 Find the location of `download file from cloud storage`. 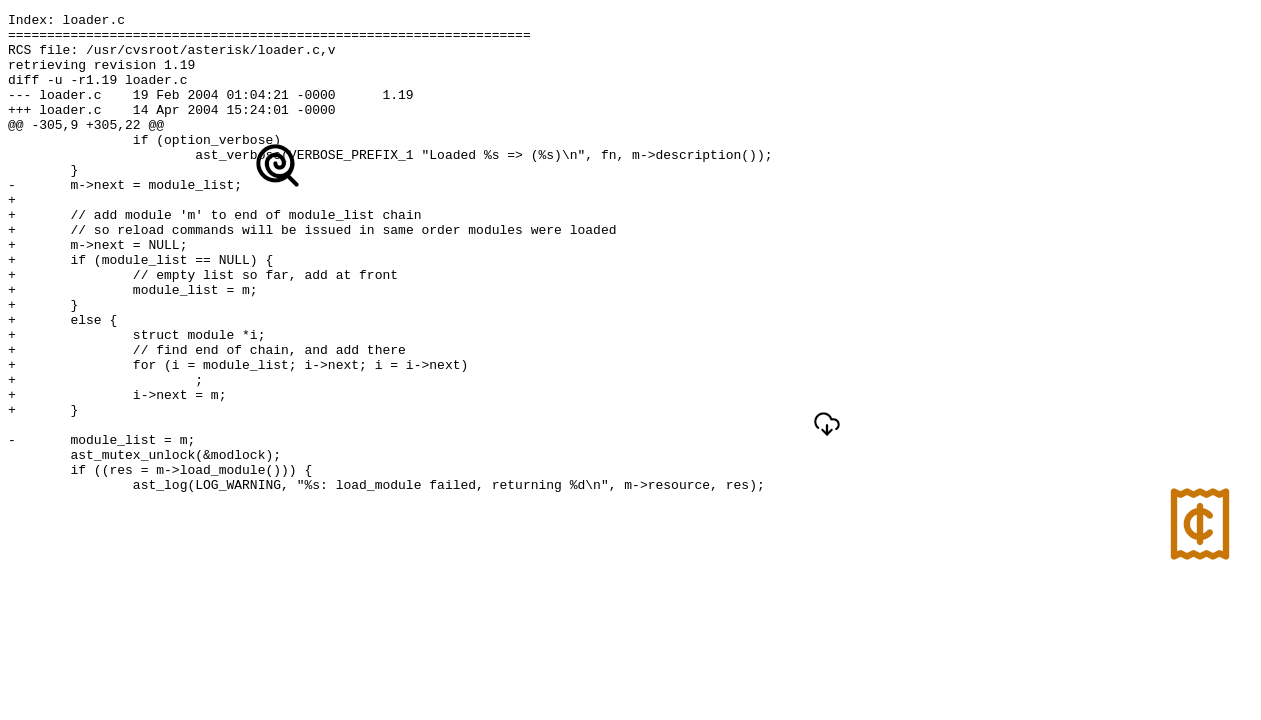

download file from cloud storage is located at coordinates (827, 424).